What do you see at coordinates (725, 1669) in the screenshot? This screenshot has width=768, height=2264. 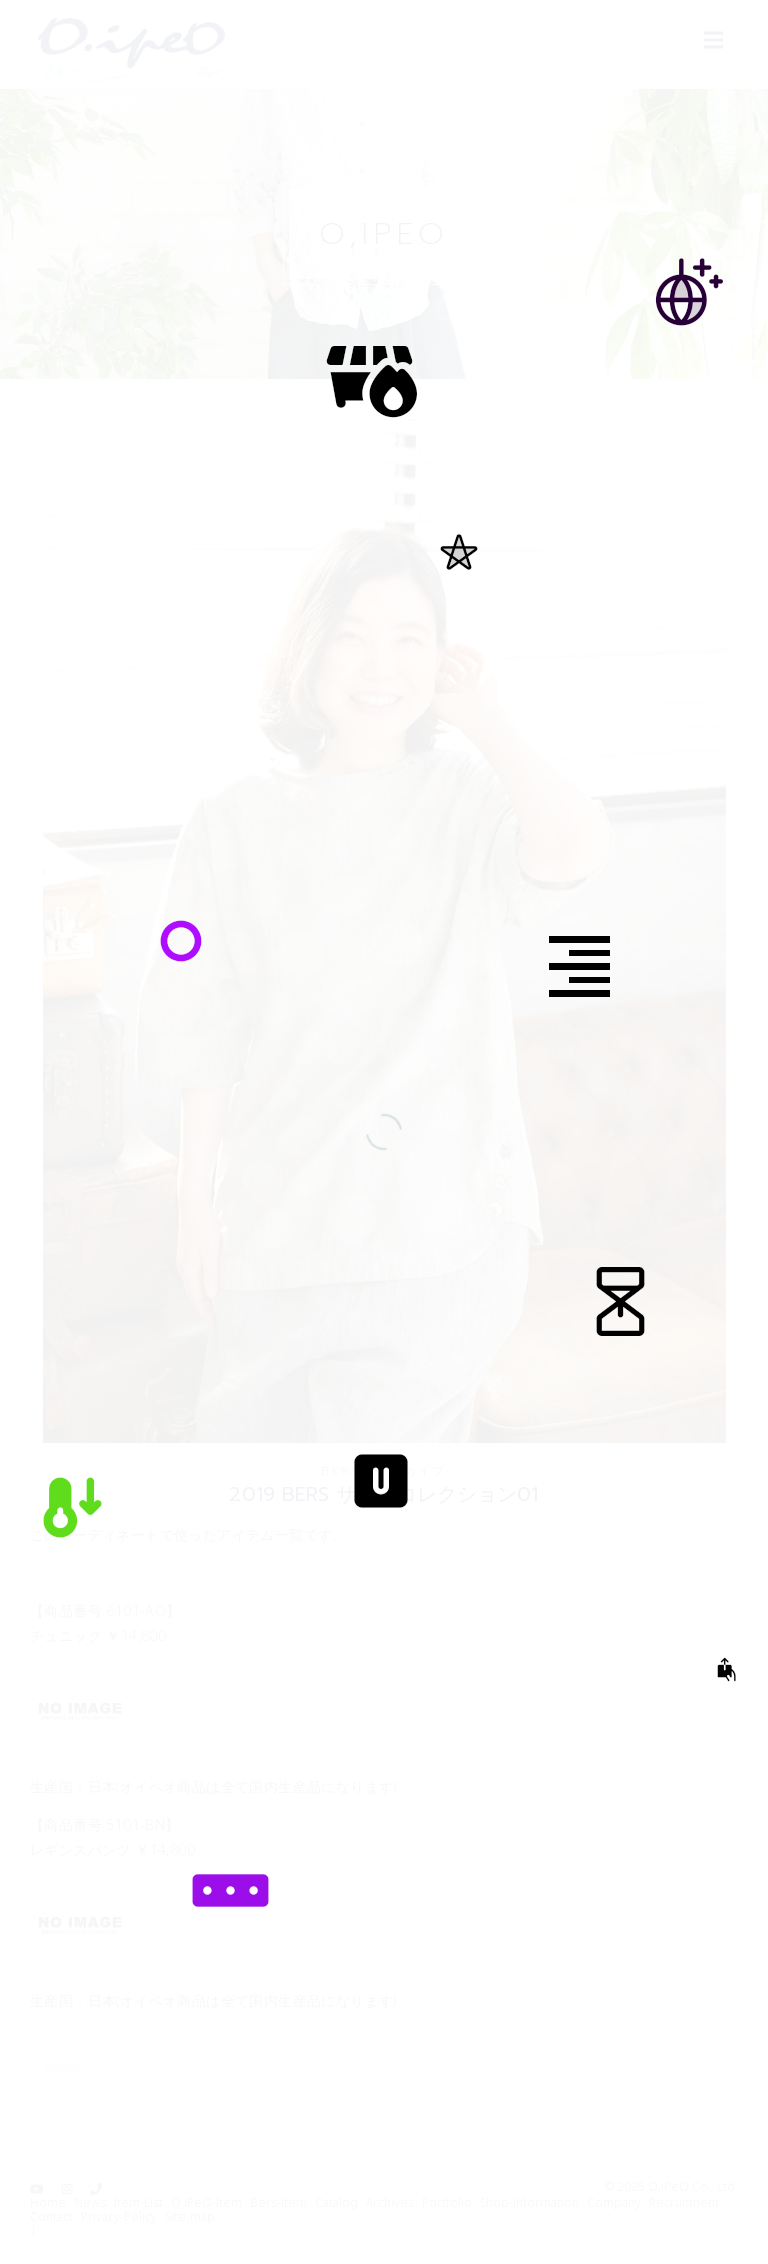 I see `deposit or submit an item` at bounding box center [725, 1669].